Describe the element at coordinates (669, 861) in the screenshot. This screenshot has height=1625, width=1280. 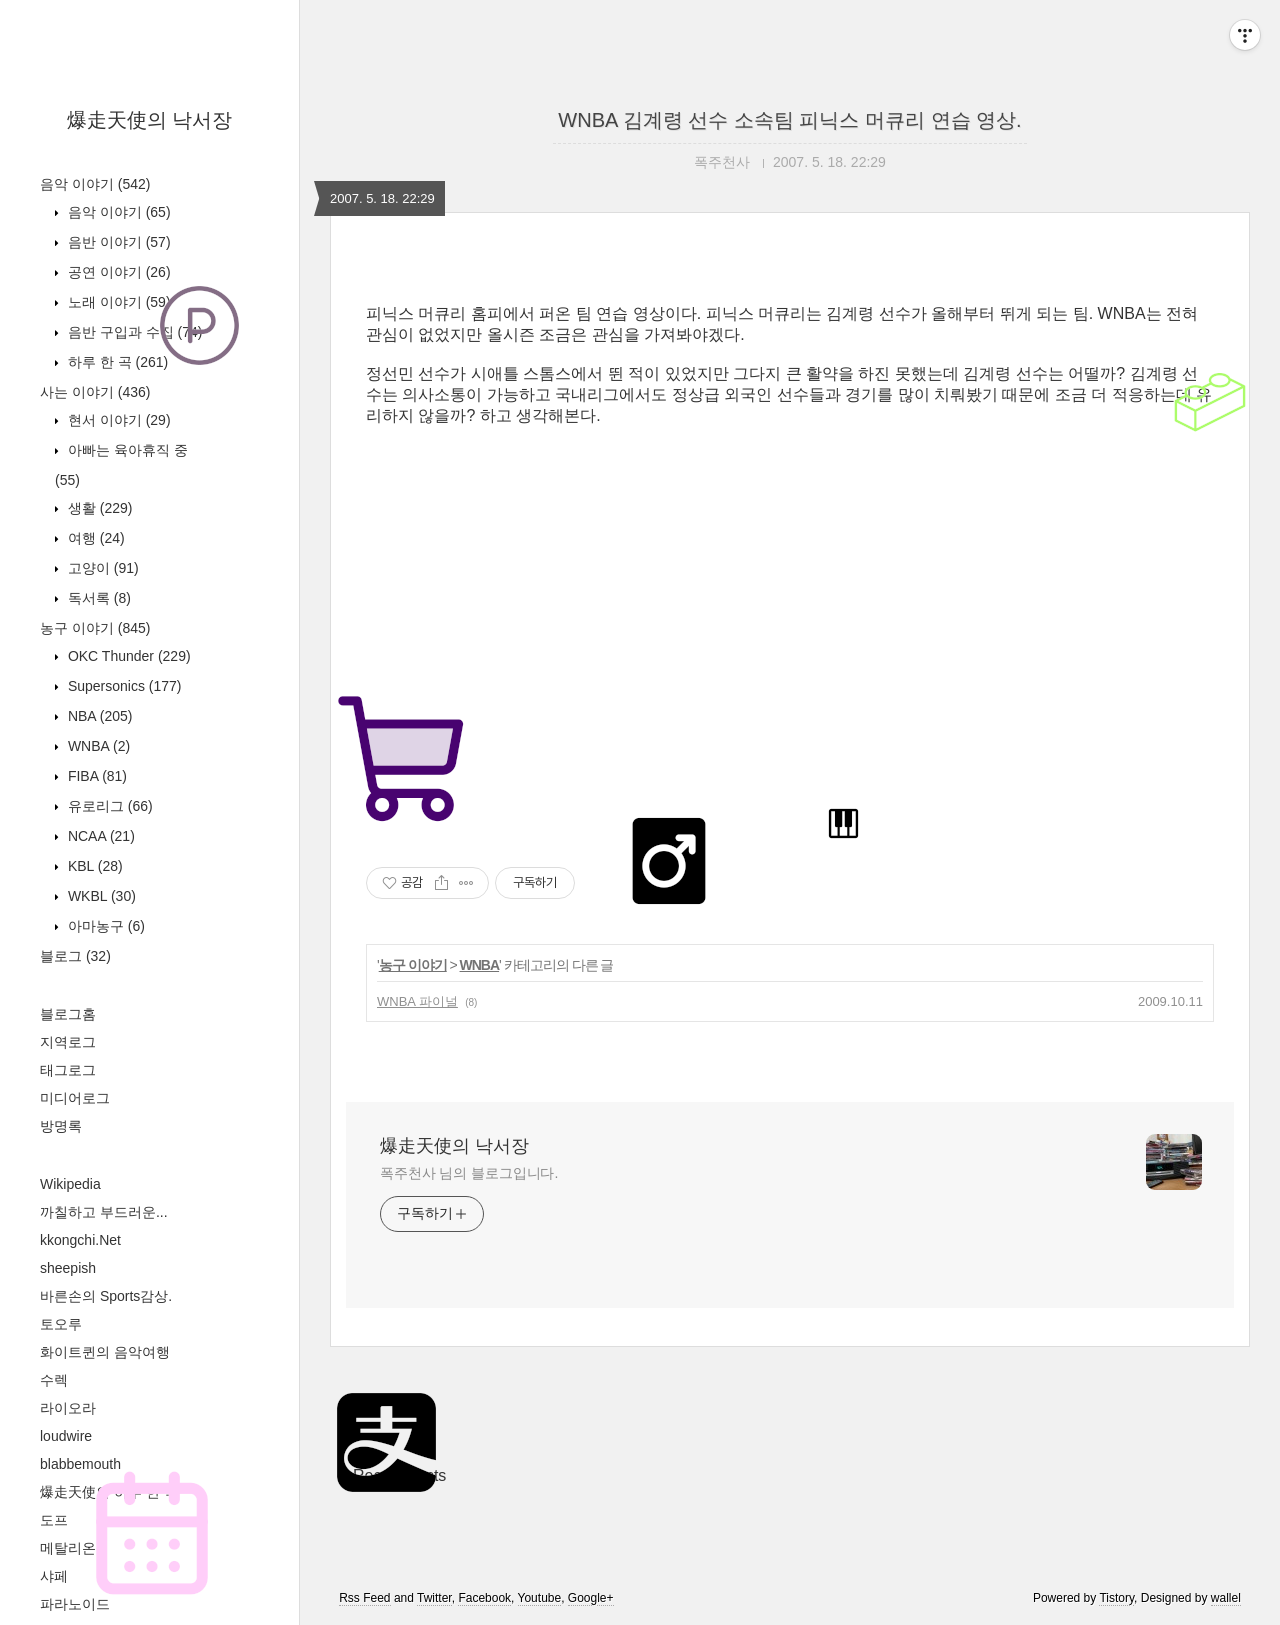
I see `indicates male gender selection` at that location.